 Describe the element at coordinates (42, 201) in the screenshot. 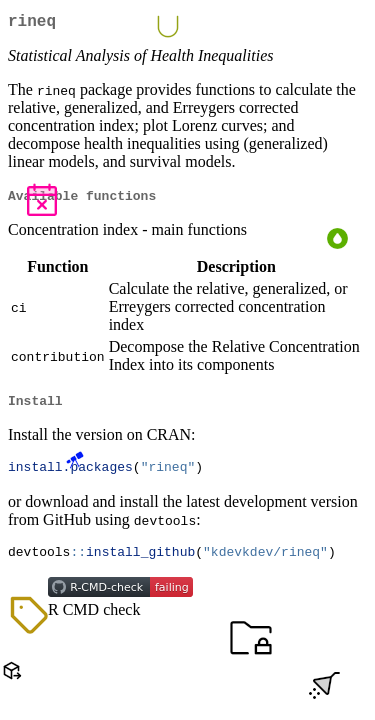

I see `cancel or delete a scheduled event` at that location.